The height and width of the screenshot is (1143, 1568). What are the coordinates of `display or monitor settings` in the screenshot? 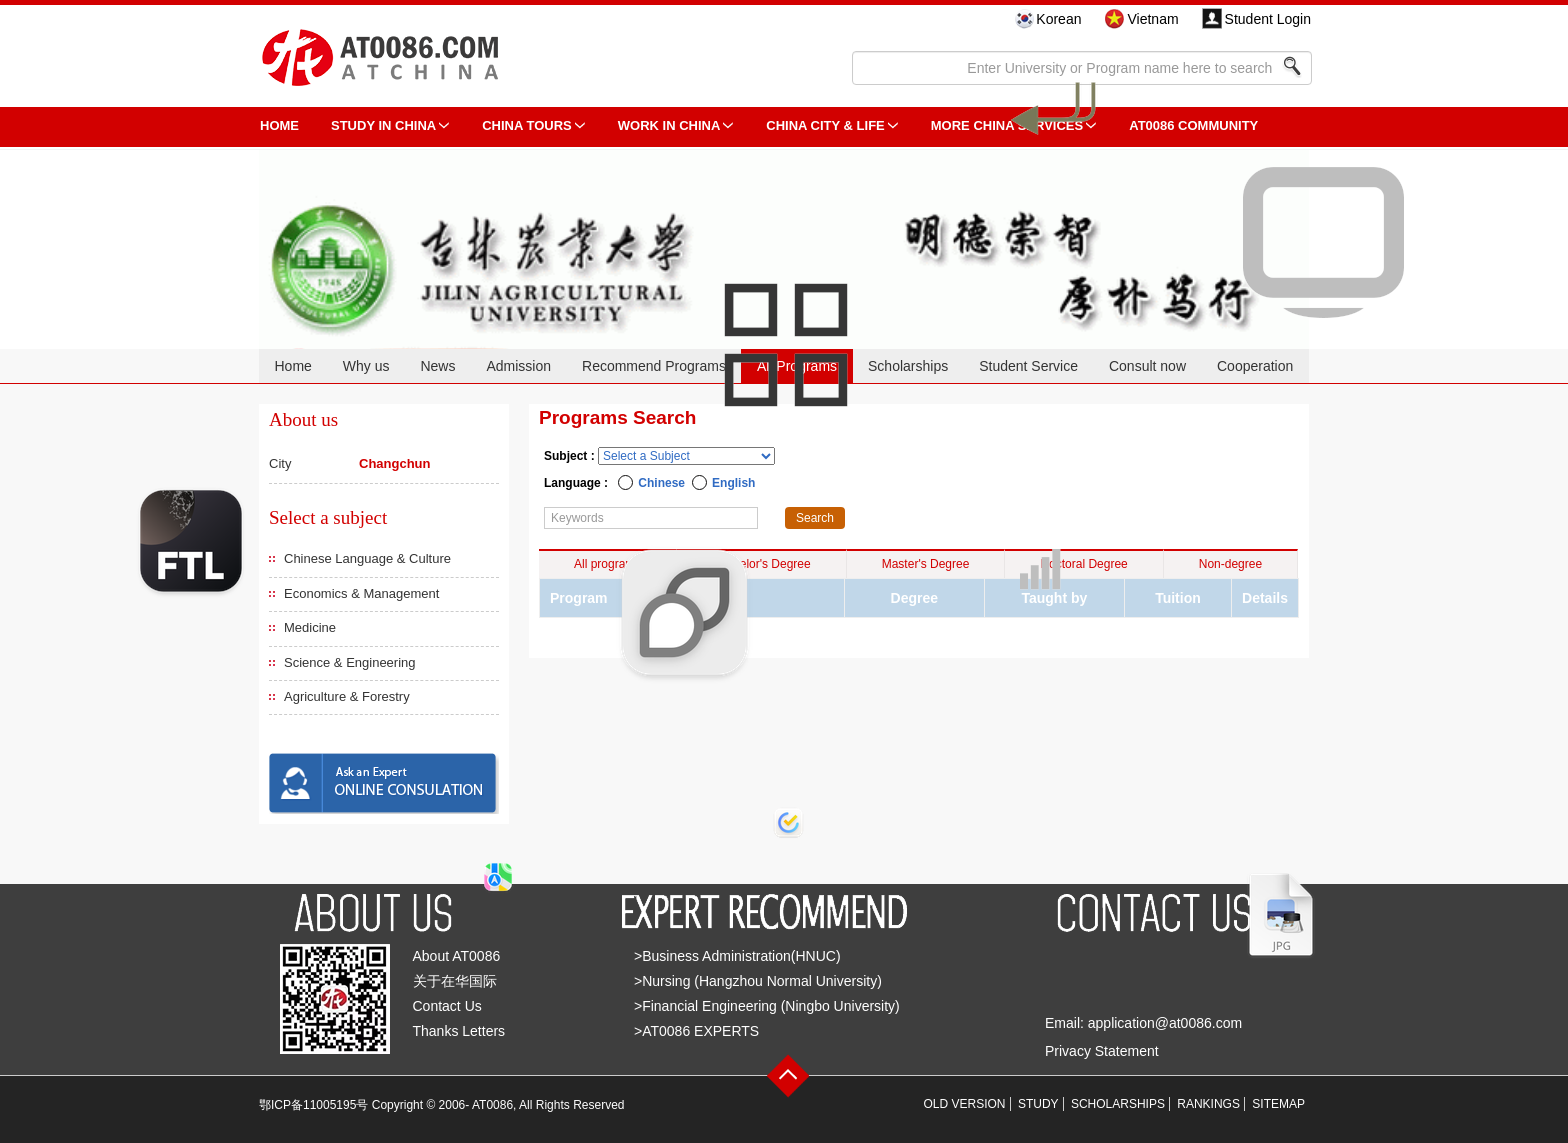 It's located at (1323, 237).